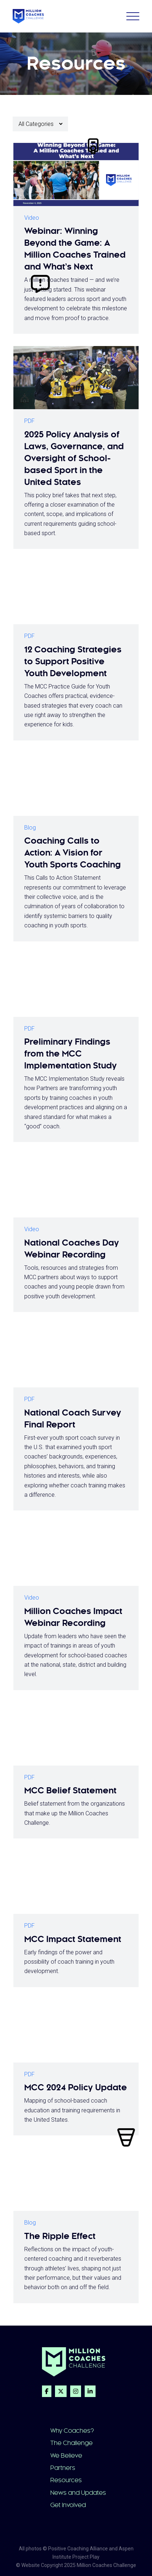 The height and width of the screenshot is (2576, 152). What do you see at coordinates (126, 2137) in the screenshot?
I see `view sales funnel analytics` at bounding box center [126, 2137].